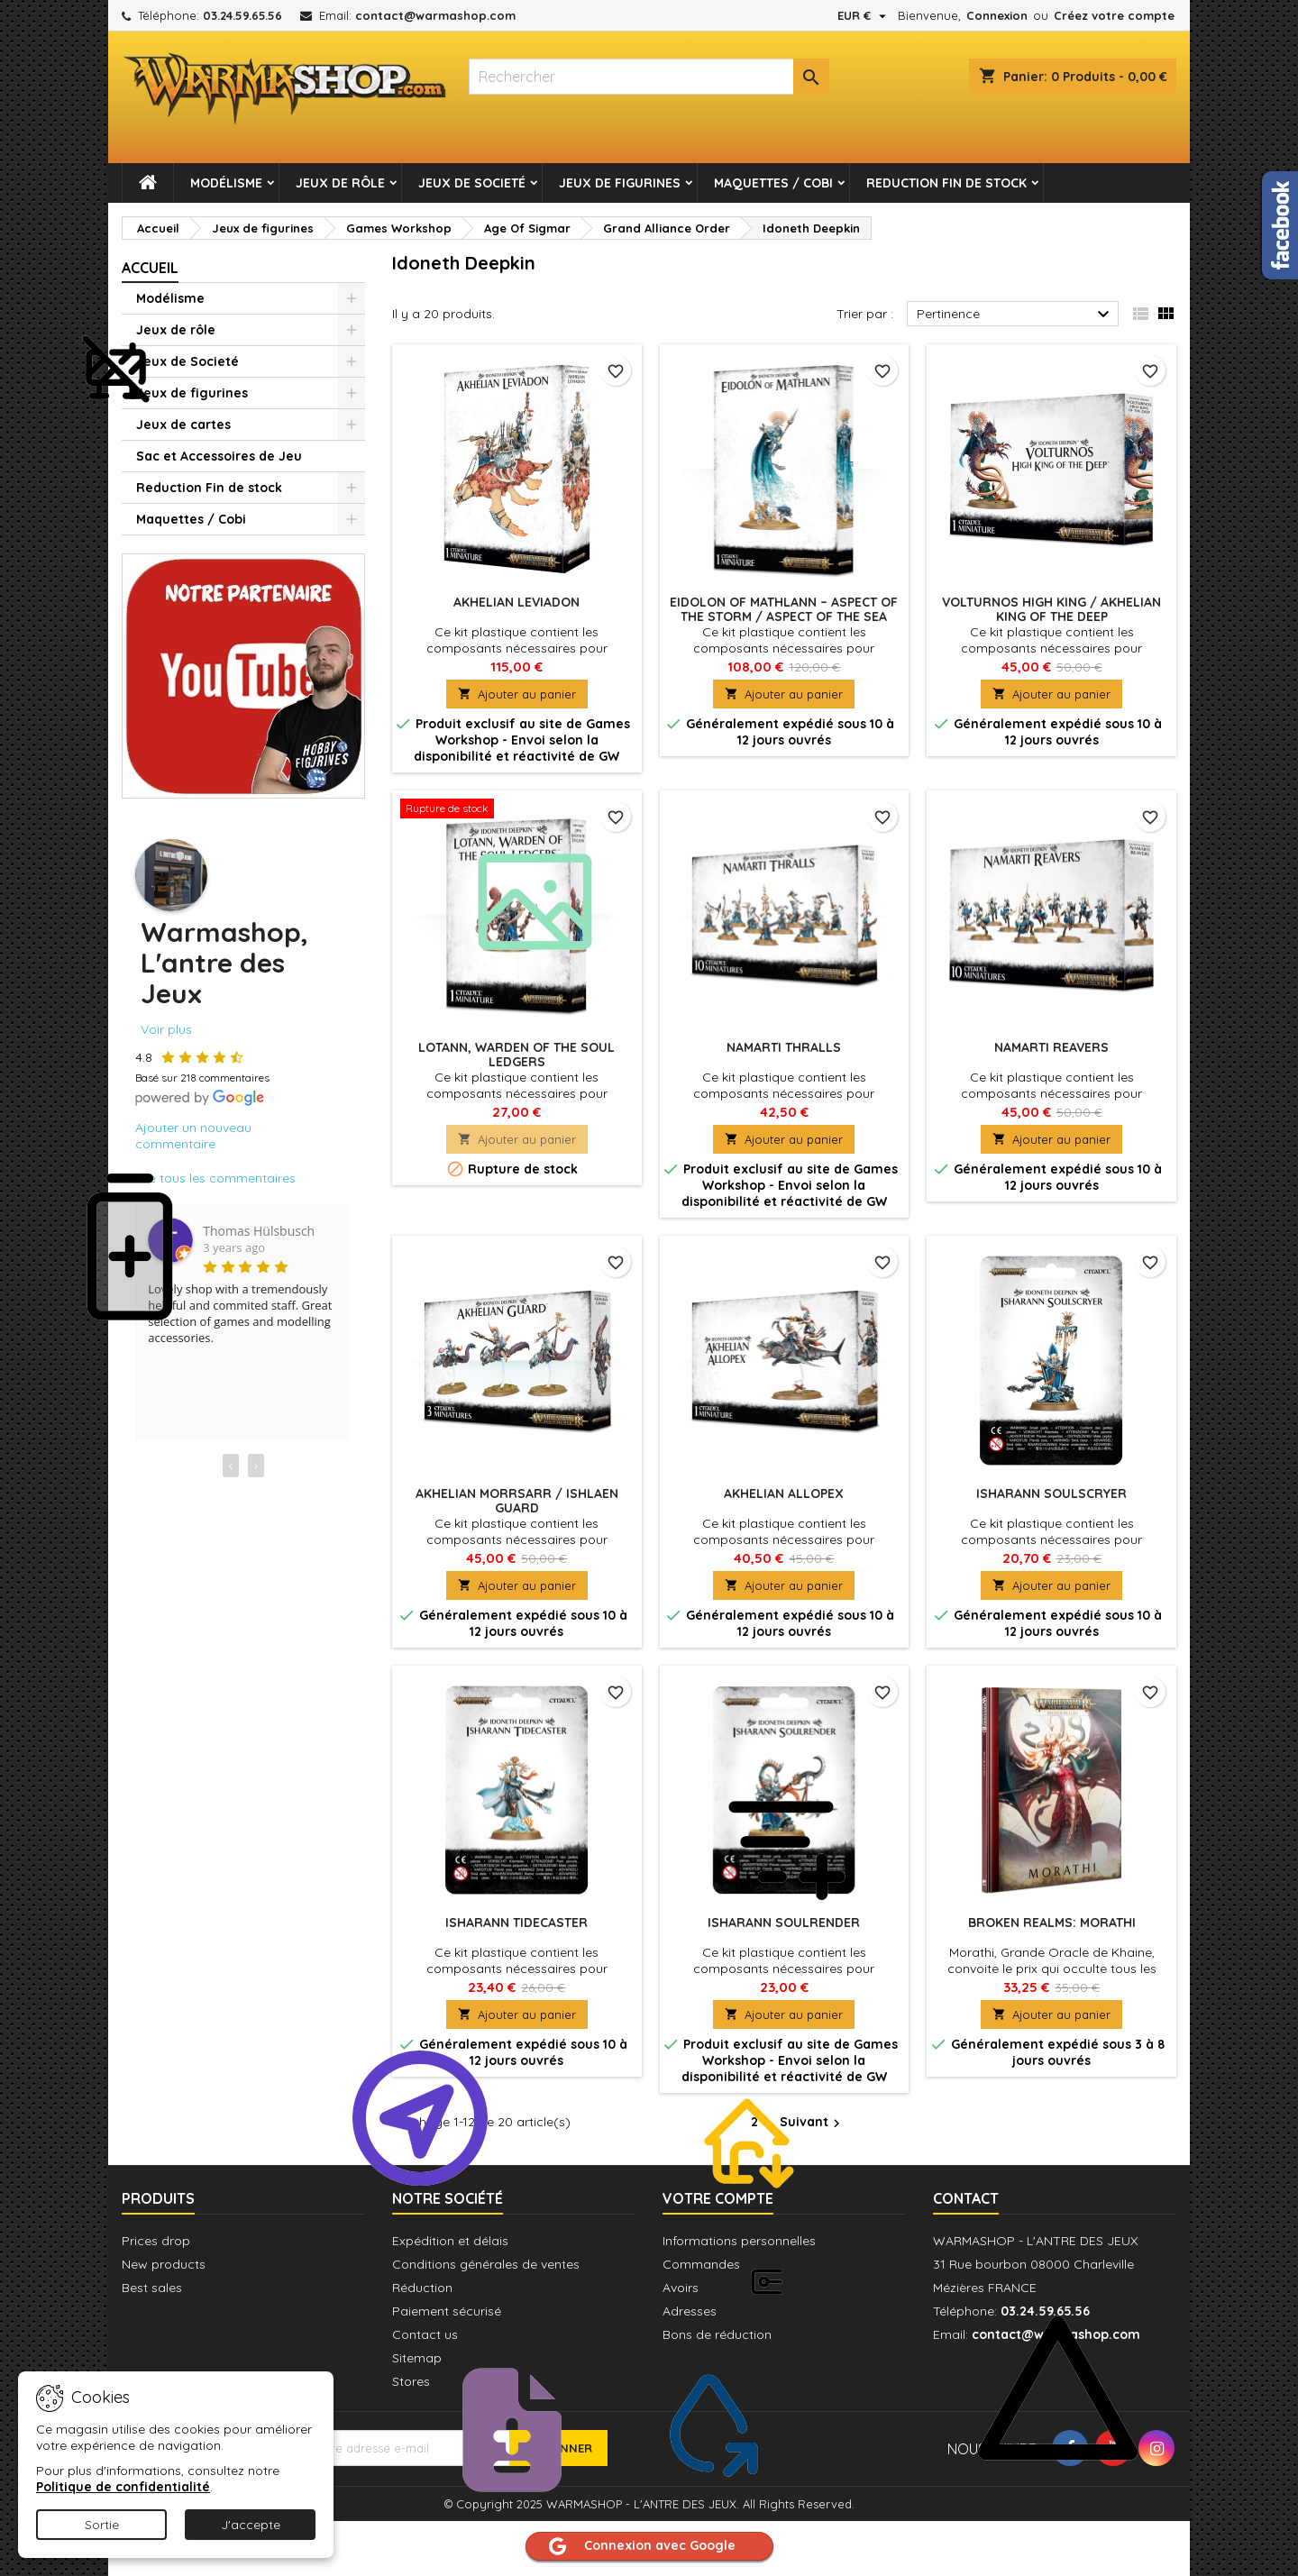 The height and width of the screenshot is (2576, 1298). What do you see at coordinates (1057, 2388) in the screenshot?
I see `visit zeit/vercel website or documentation` at bounding box center [1057, 2388].